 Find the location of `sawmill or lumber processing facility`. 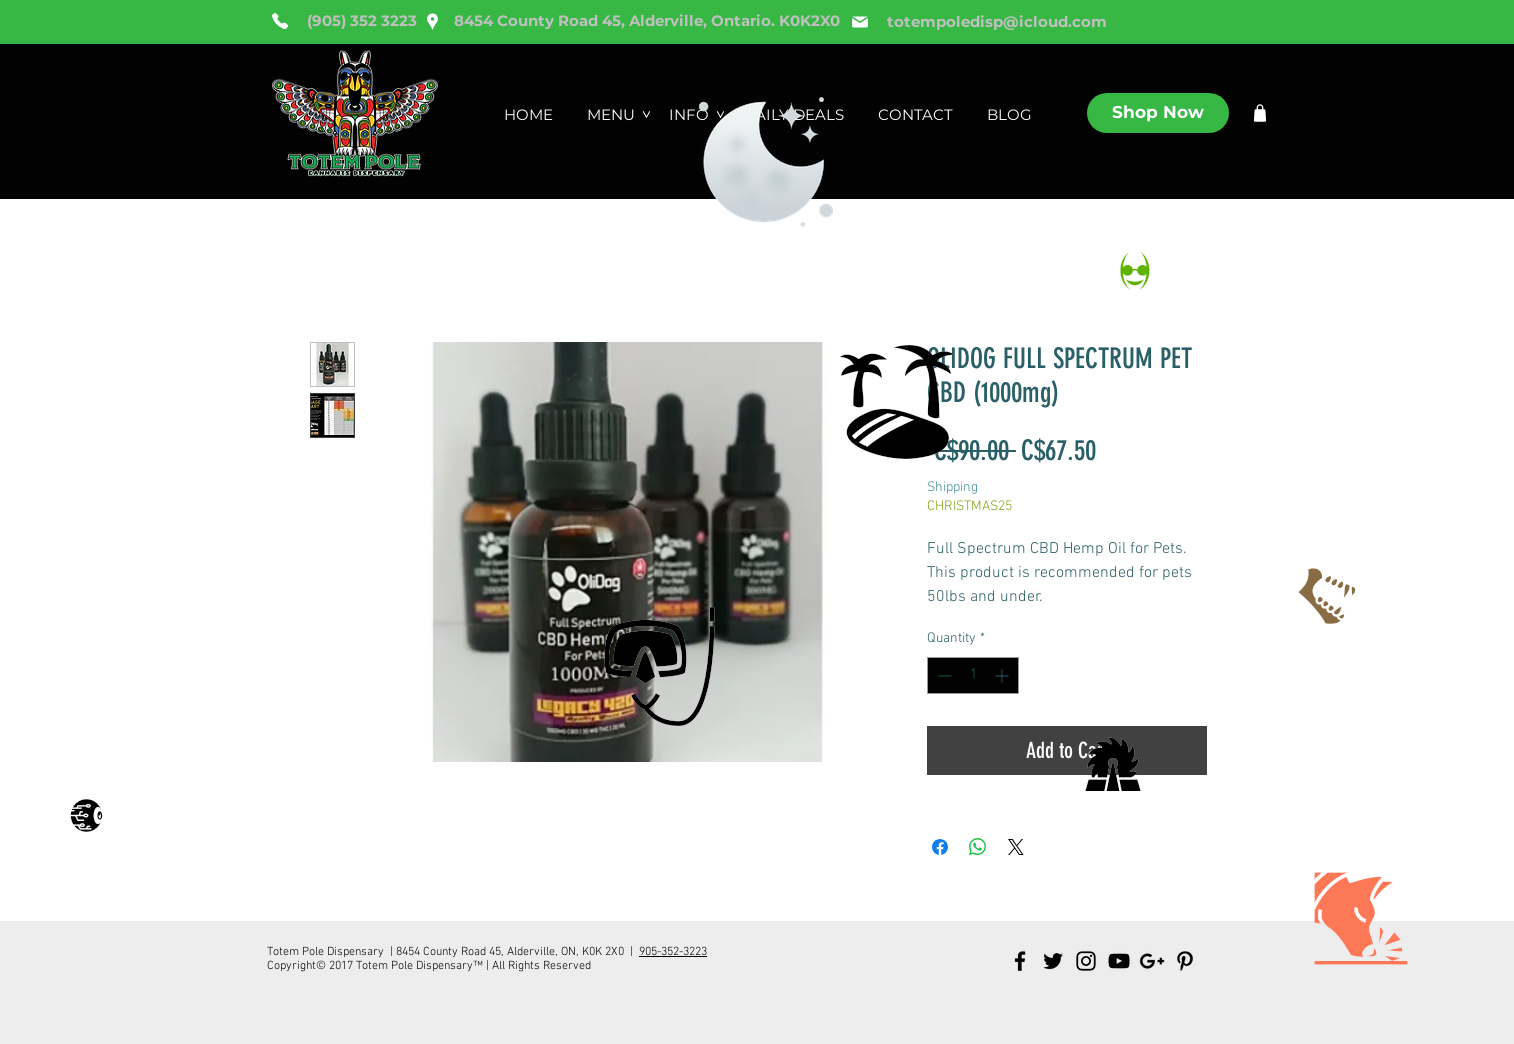

sawmill or lumber processing facility is located at coordinates (1113, 763).